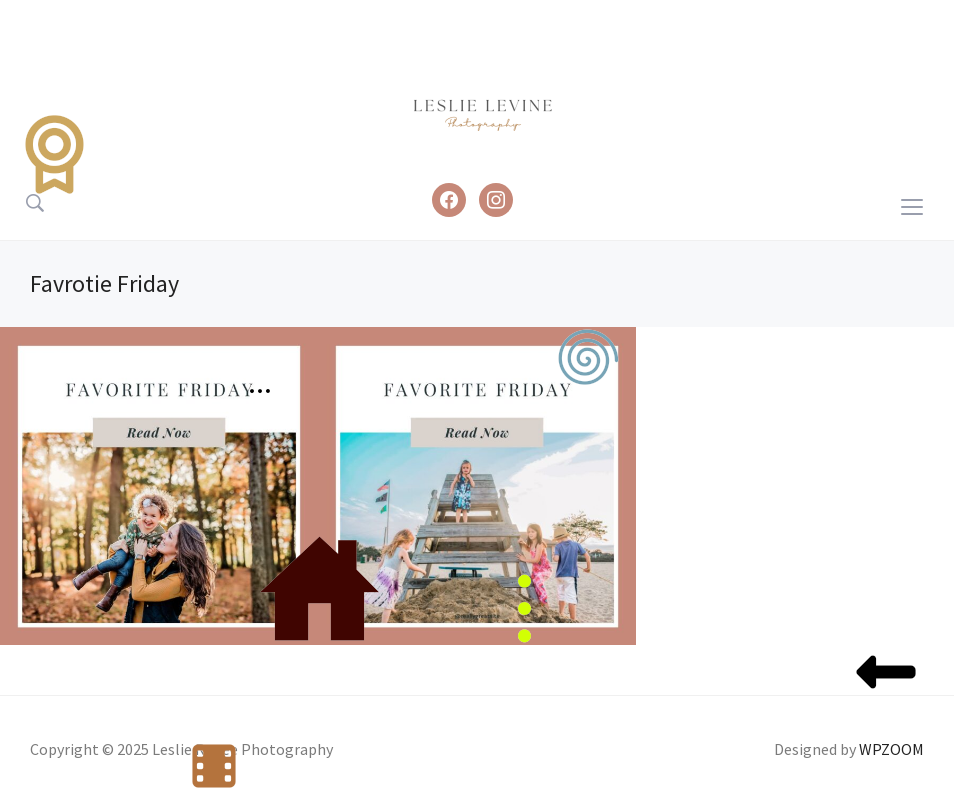 The height and width of the screenshot is (809, 954). Describe the element at coordinates (54, 154) in the screenshot. I see `view achievements or awards` at that location.